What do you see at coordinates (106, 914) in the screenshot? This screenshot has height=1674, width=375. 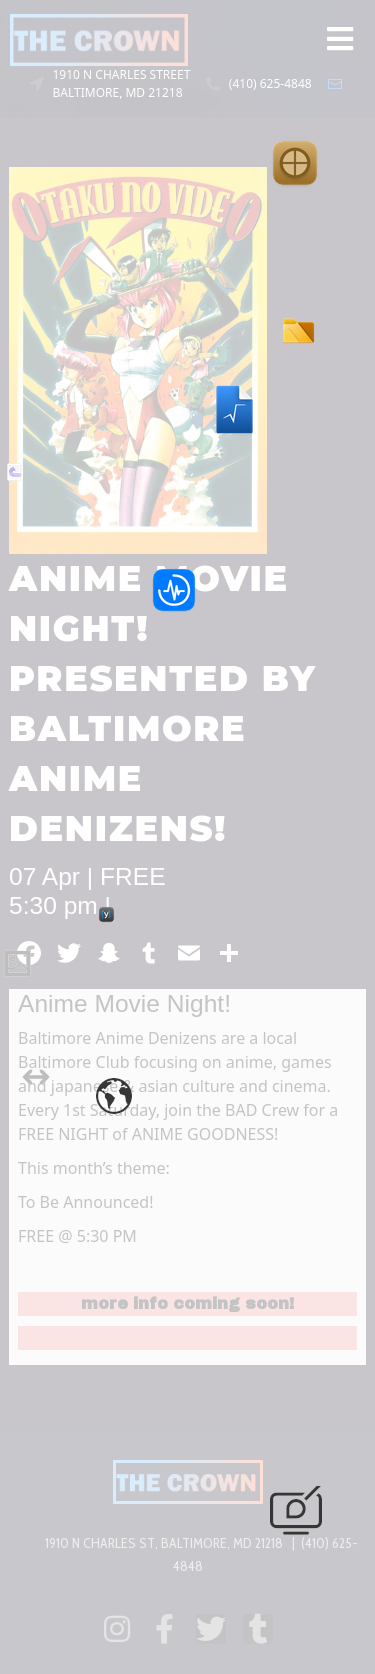 I see `launch ipython interactive python shell` at bounding box center [106, 914].